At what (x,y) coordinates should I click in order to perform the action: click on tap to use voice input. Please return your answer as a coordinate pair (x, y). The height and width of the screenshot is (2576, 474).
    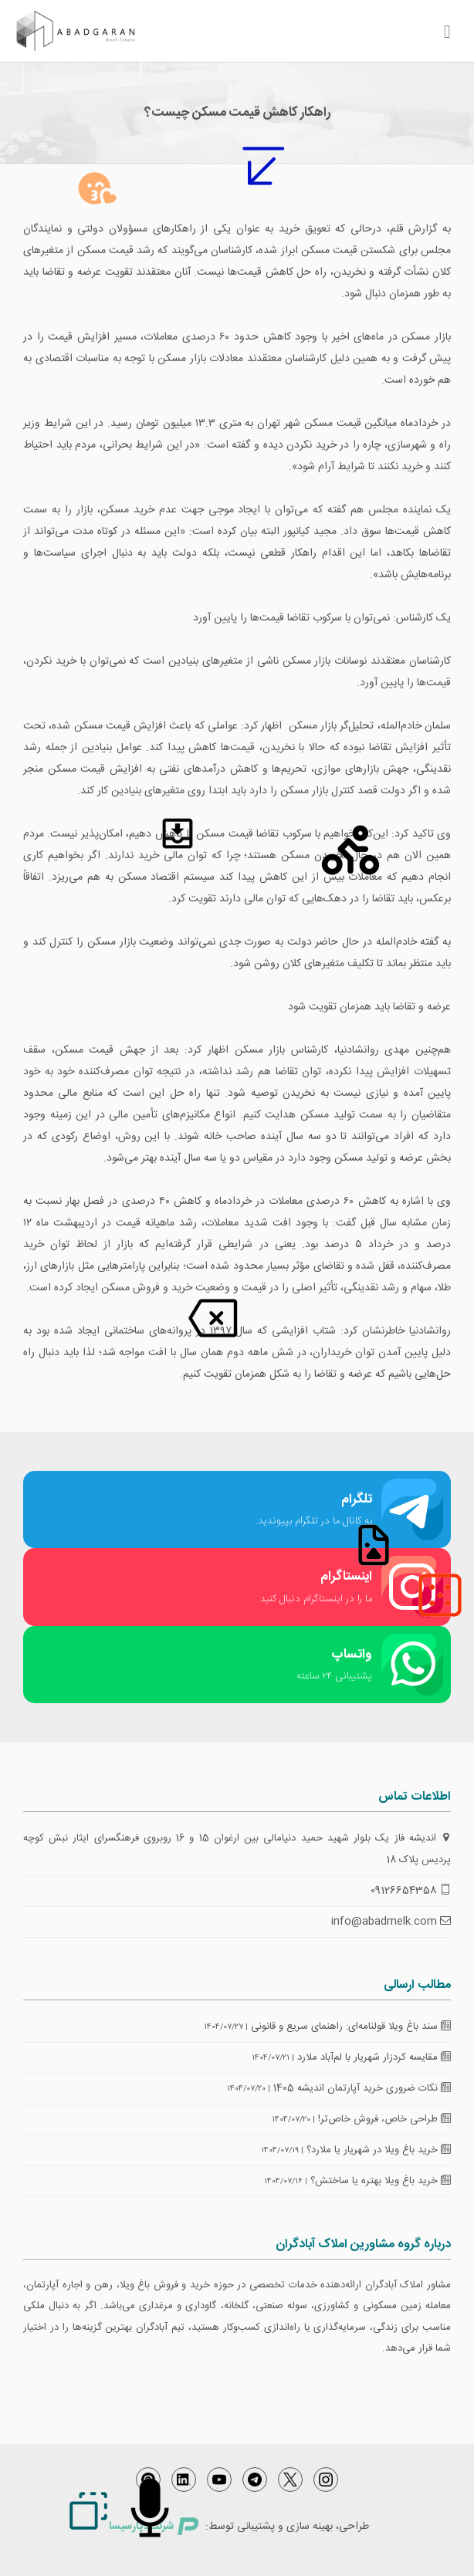
    Looking at the image, I should click on (150, 2507).